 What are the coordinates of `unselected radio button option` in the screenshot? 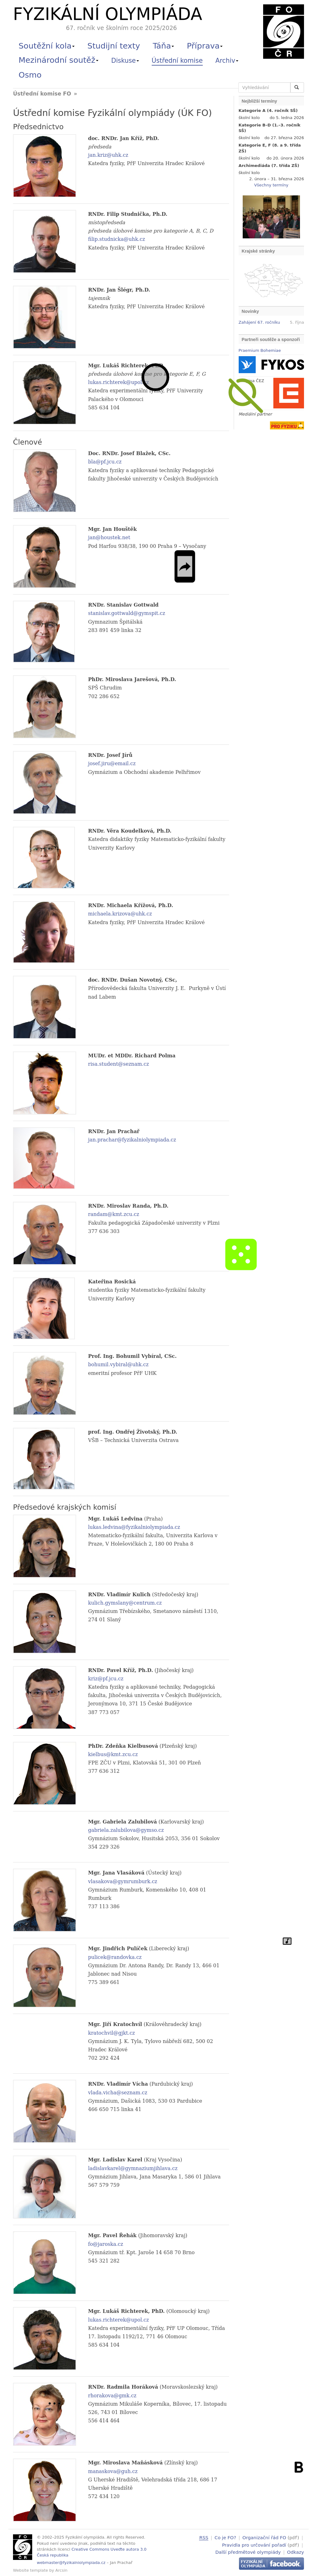 It's located at (155, 377).